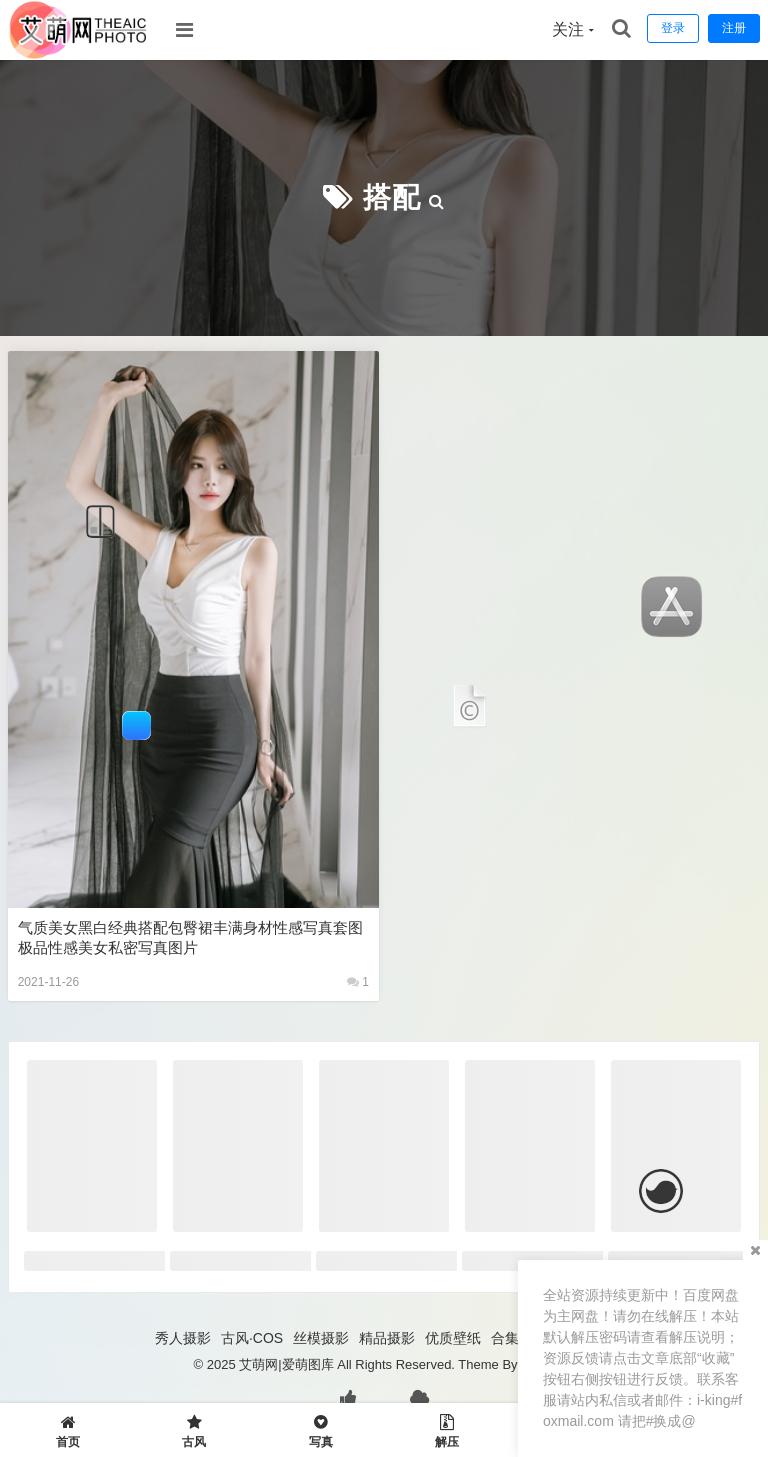 The height and width of the screenshot is (1457, 768). What do you see at coordinates (136, 725) in the screenshot?
I see `blank app icon template for customization` at bounding box center [136, 725].